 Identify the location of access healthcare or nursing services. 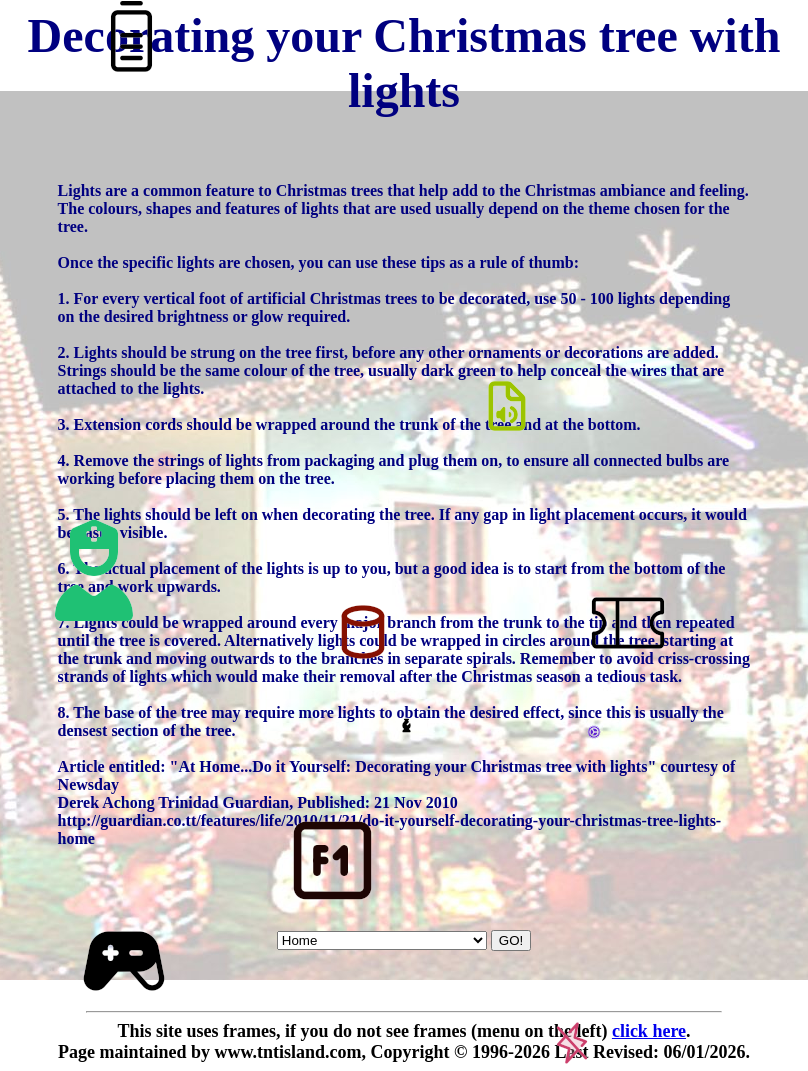
(94, 573).